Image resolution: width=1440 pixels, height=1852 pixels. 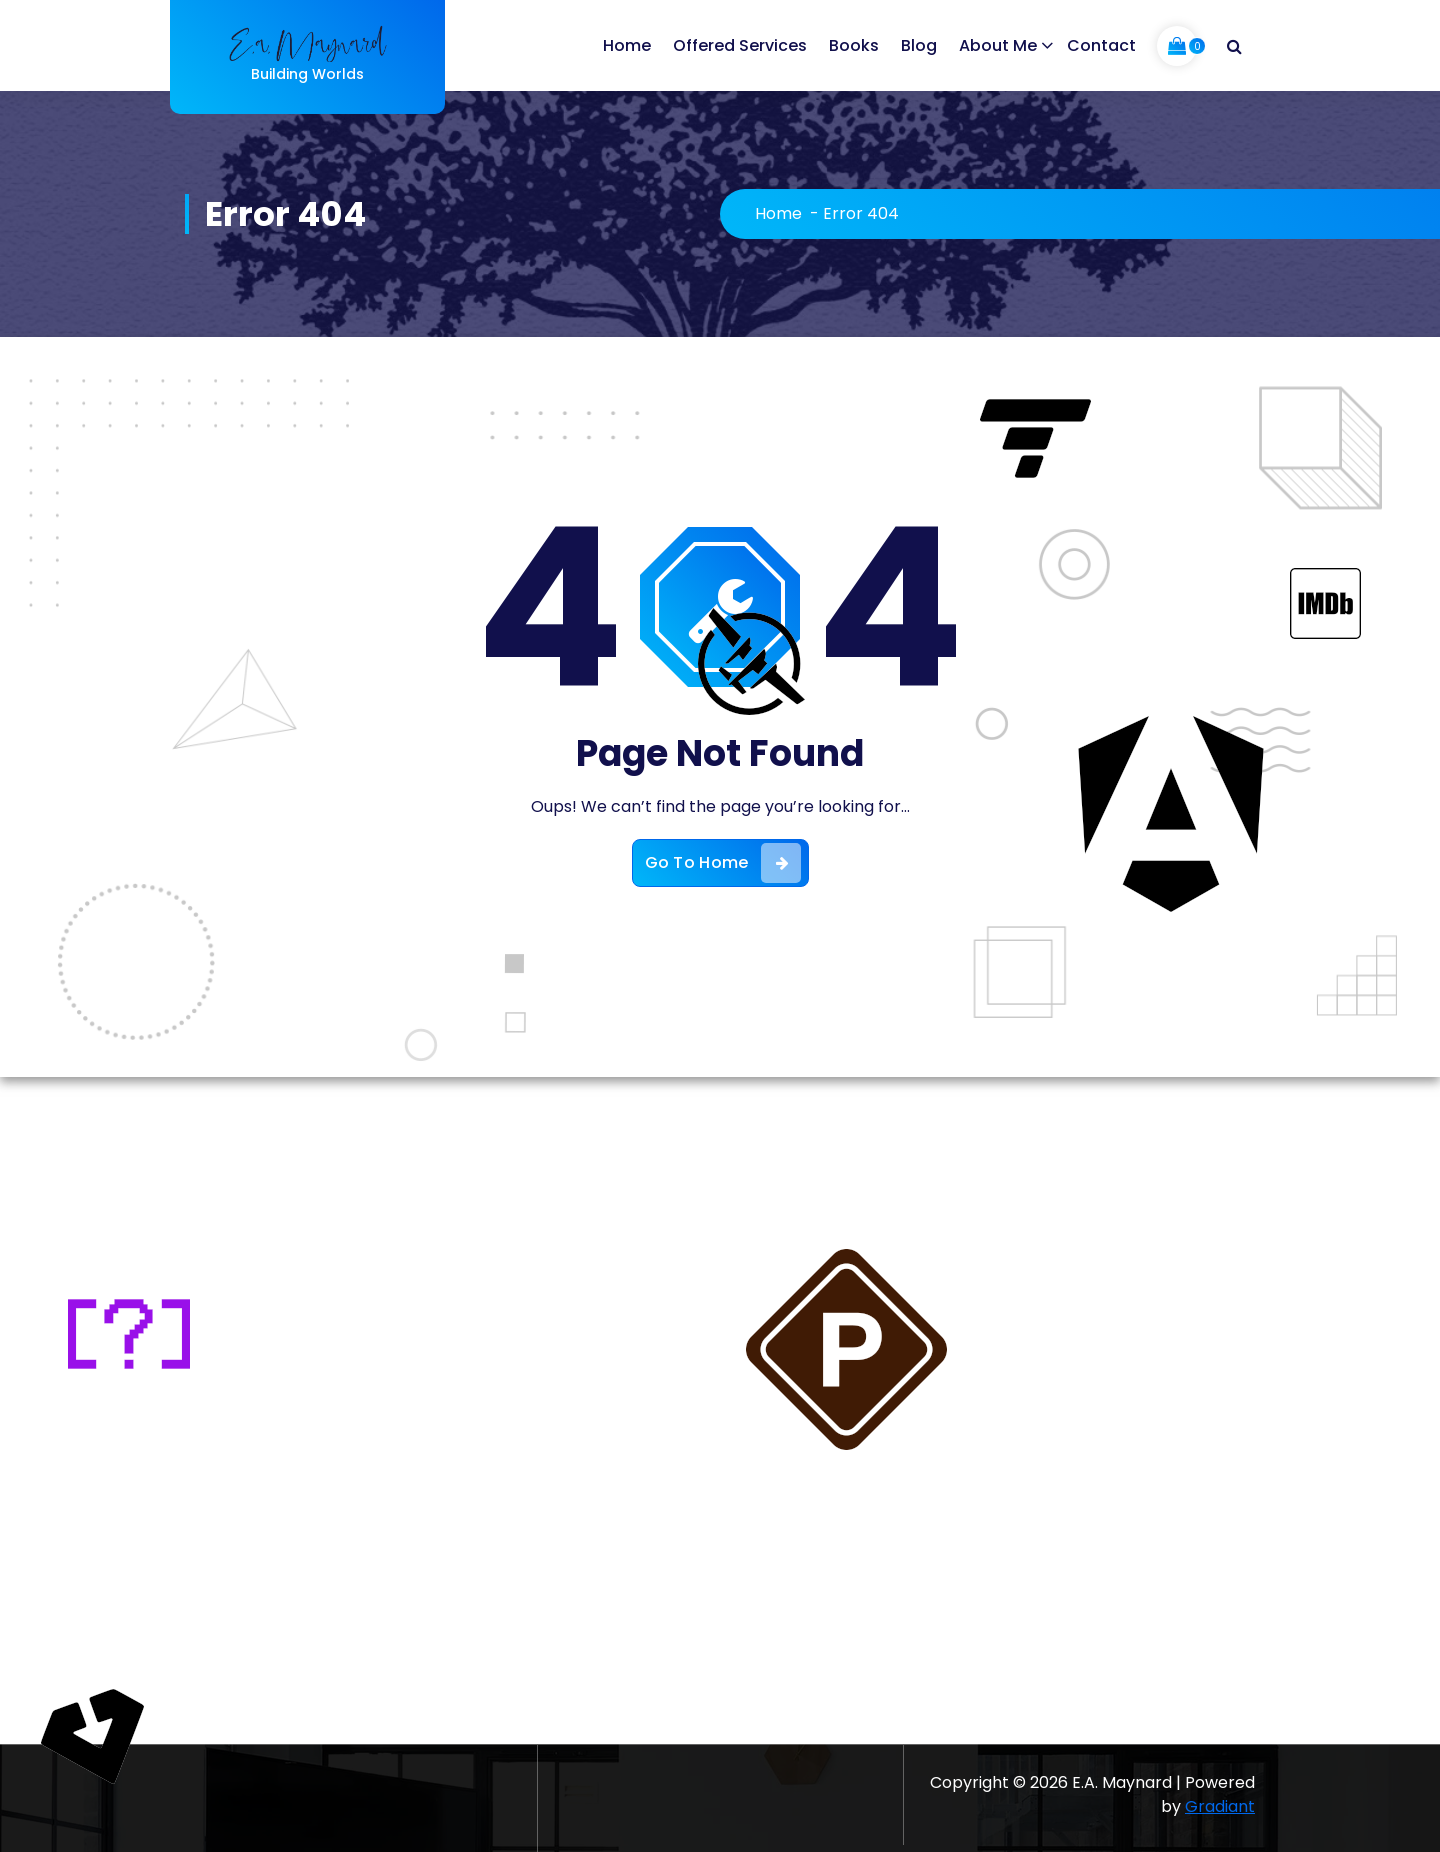 I want to click on visit the Philadelphia Inquirer website, so click(x=129, y=1334).